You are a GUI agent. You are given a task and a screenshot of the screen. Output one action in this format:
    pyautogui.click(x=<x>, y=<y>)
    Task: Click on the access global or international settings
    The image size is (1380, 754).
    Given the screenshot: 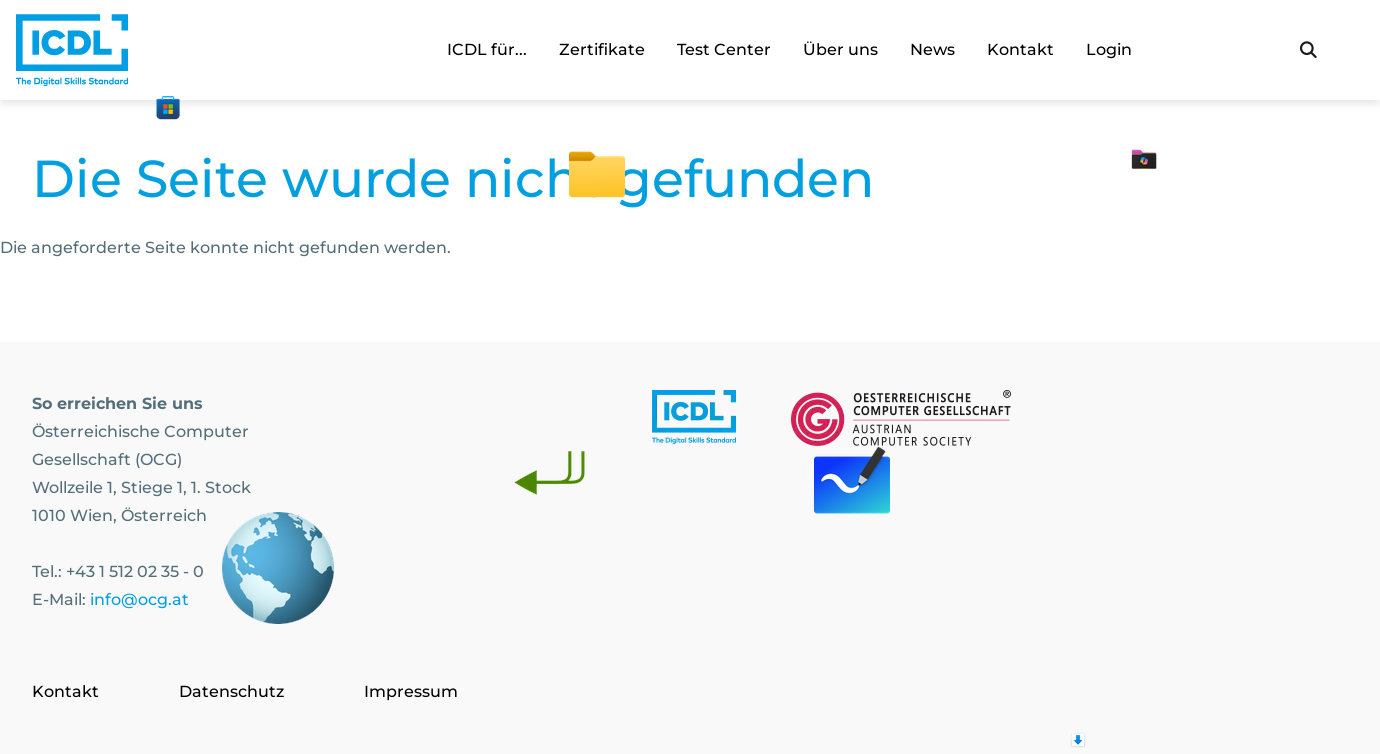 What is the action you would take?
    pyautogui.click(x=278, y=568)
    